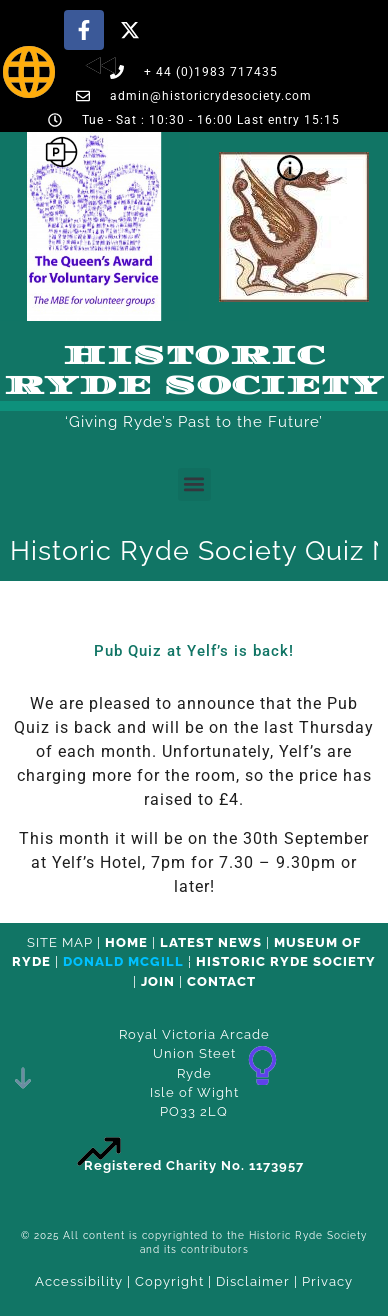  Describe the element at coordinates (262, 1065) in the screenshot. I see `access tips or helpful suggestions` at that location.